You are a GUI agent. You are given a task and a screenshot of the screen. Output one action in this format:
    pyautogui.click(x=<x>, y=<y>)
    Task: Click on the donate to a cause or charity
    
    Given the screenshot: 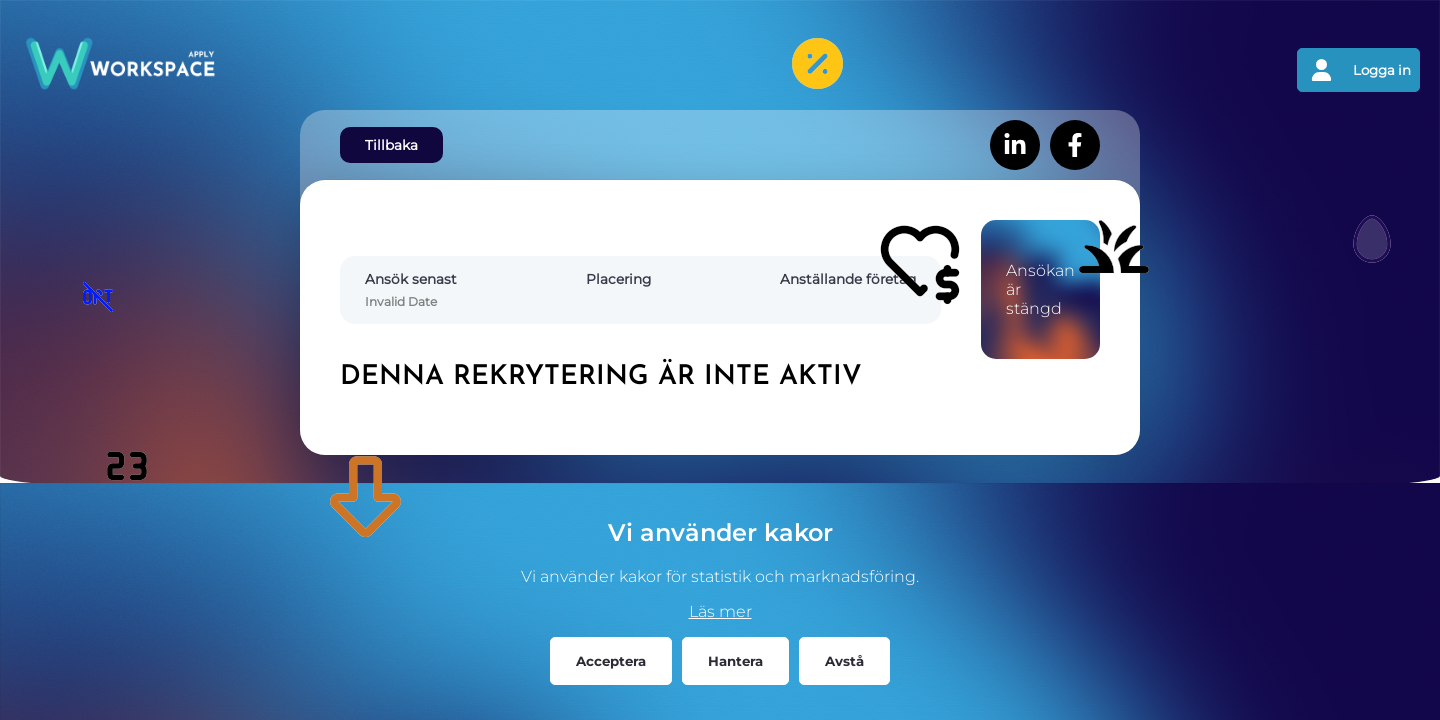 What is the action you would take?
    pyautogui.click(x=920, y=261)
    